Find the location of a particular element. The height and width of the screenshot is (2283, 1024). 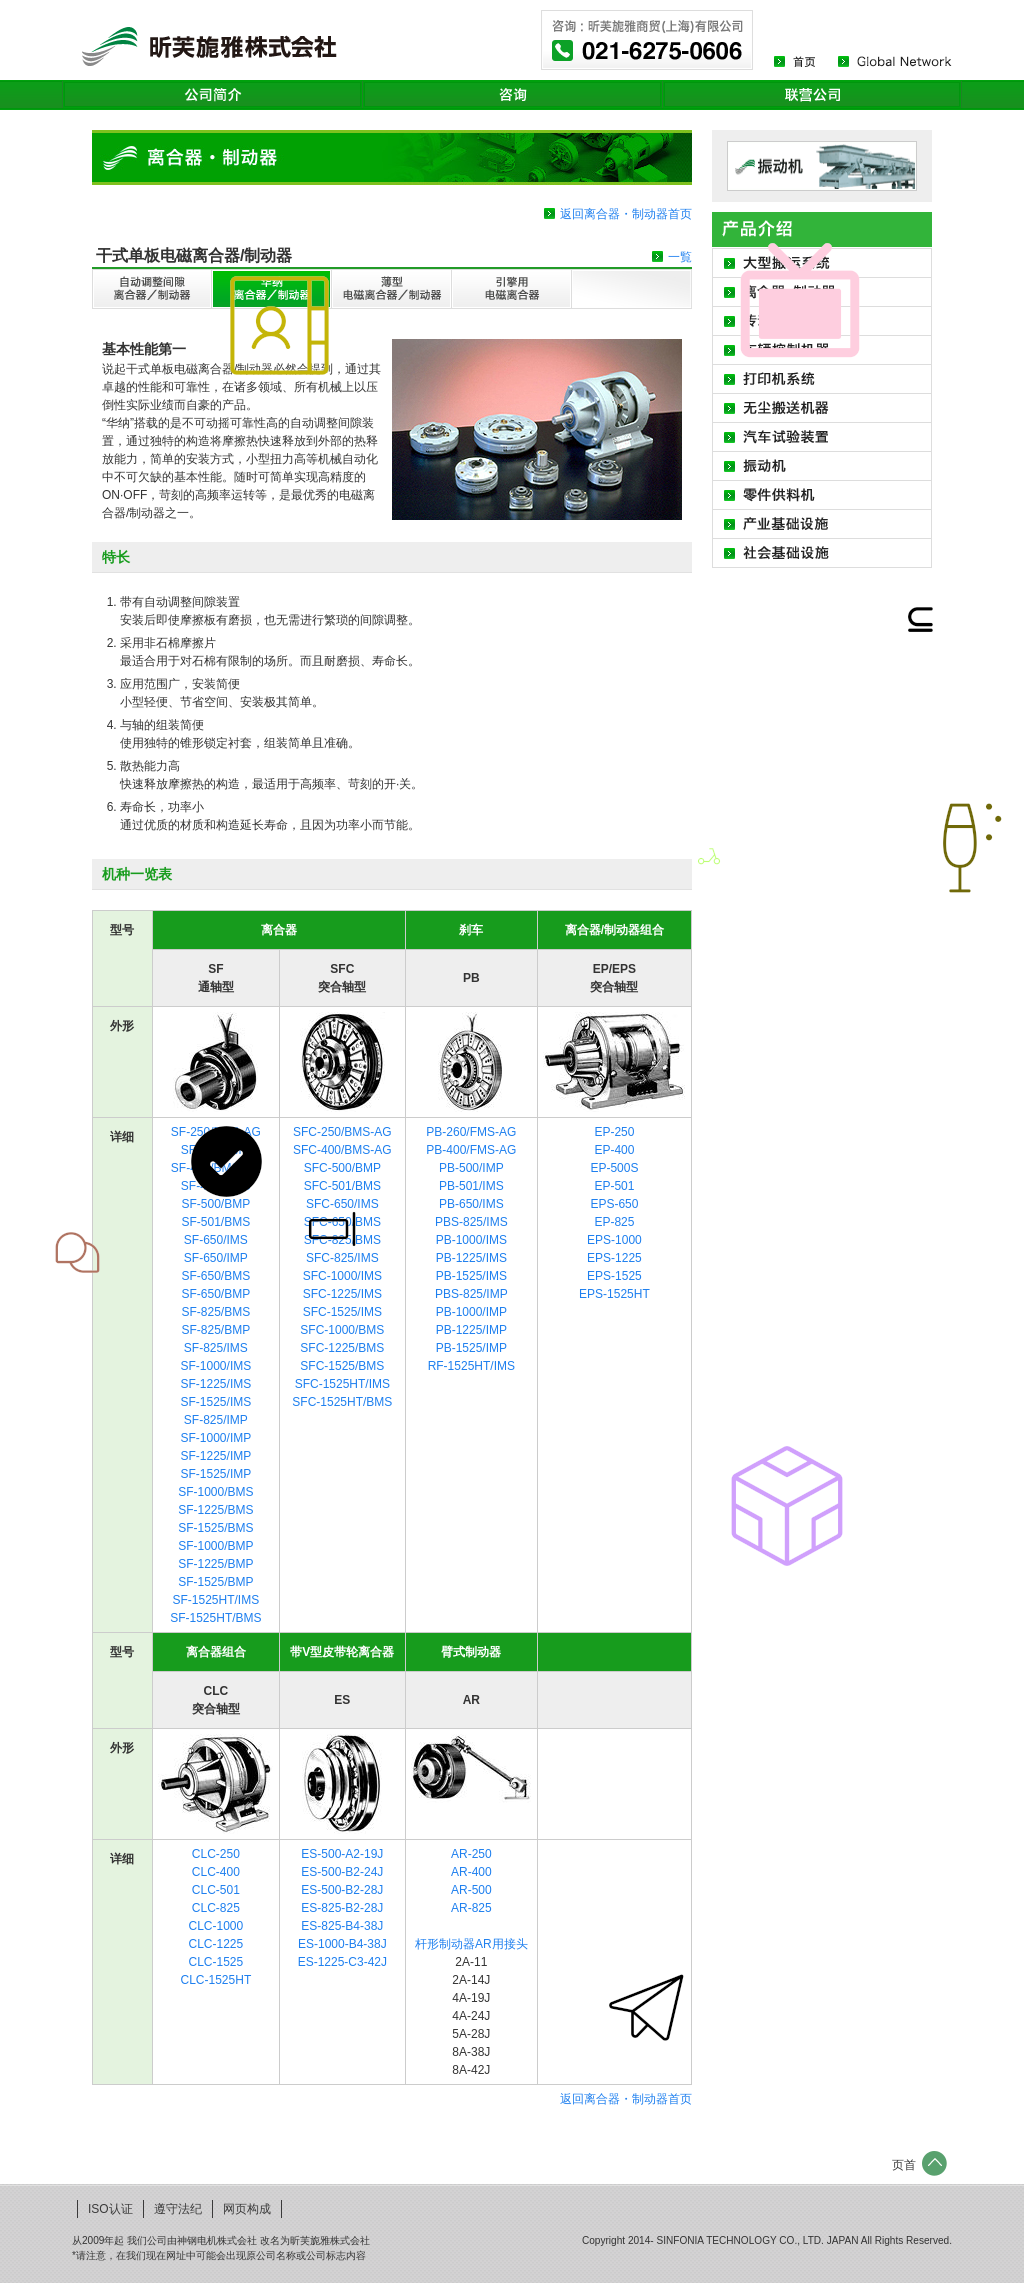

open Telegram app is located at coordinates (649, 2009).